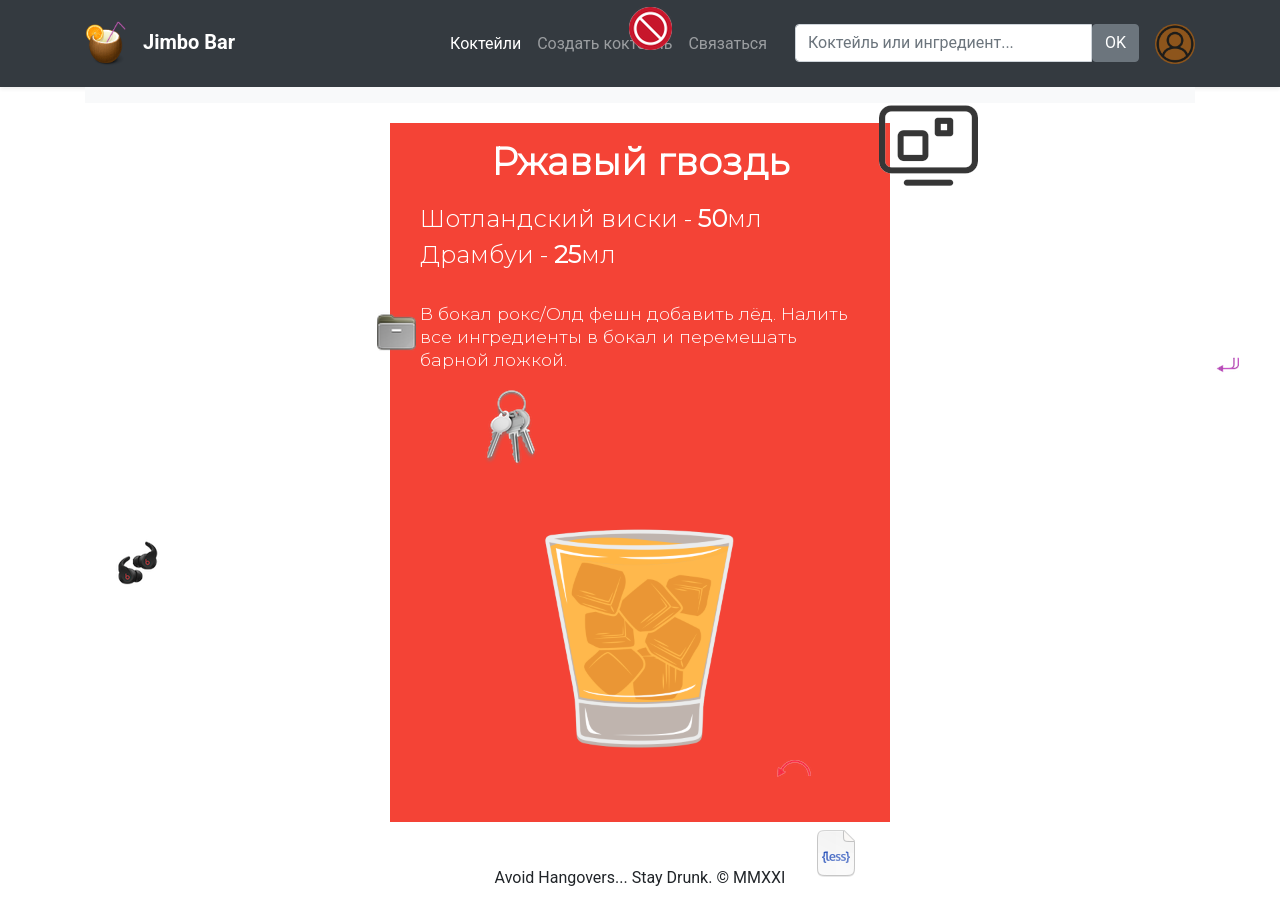  I want to click on a LESS stylesheet file, so click(836, 853).